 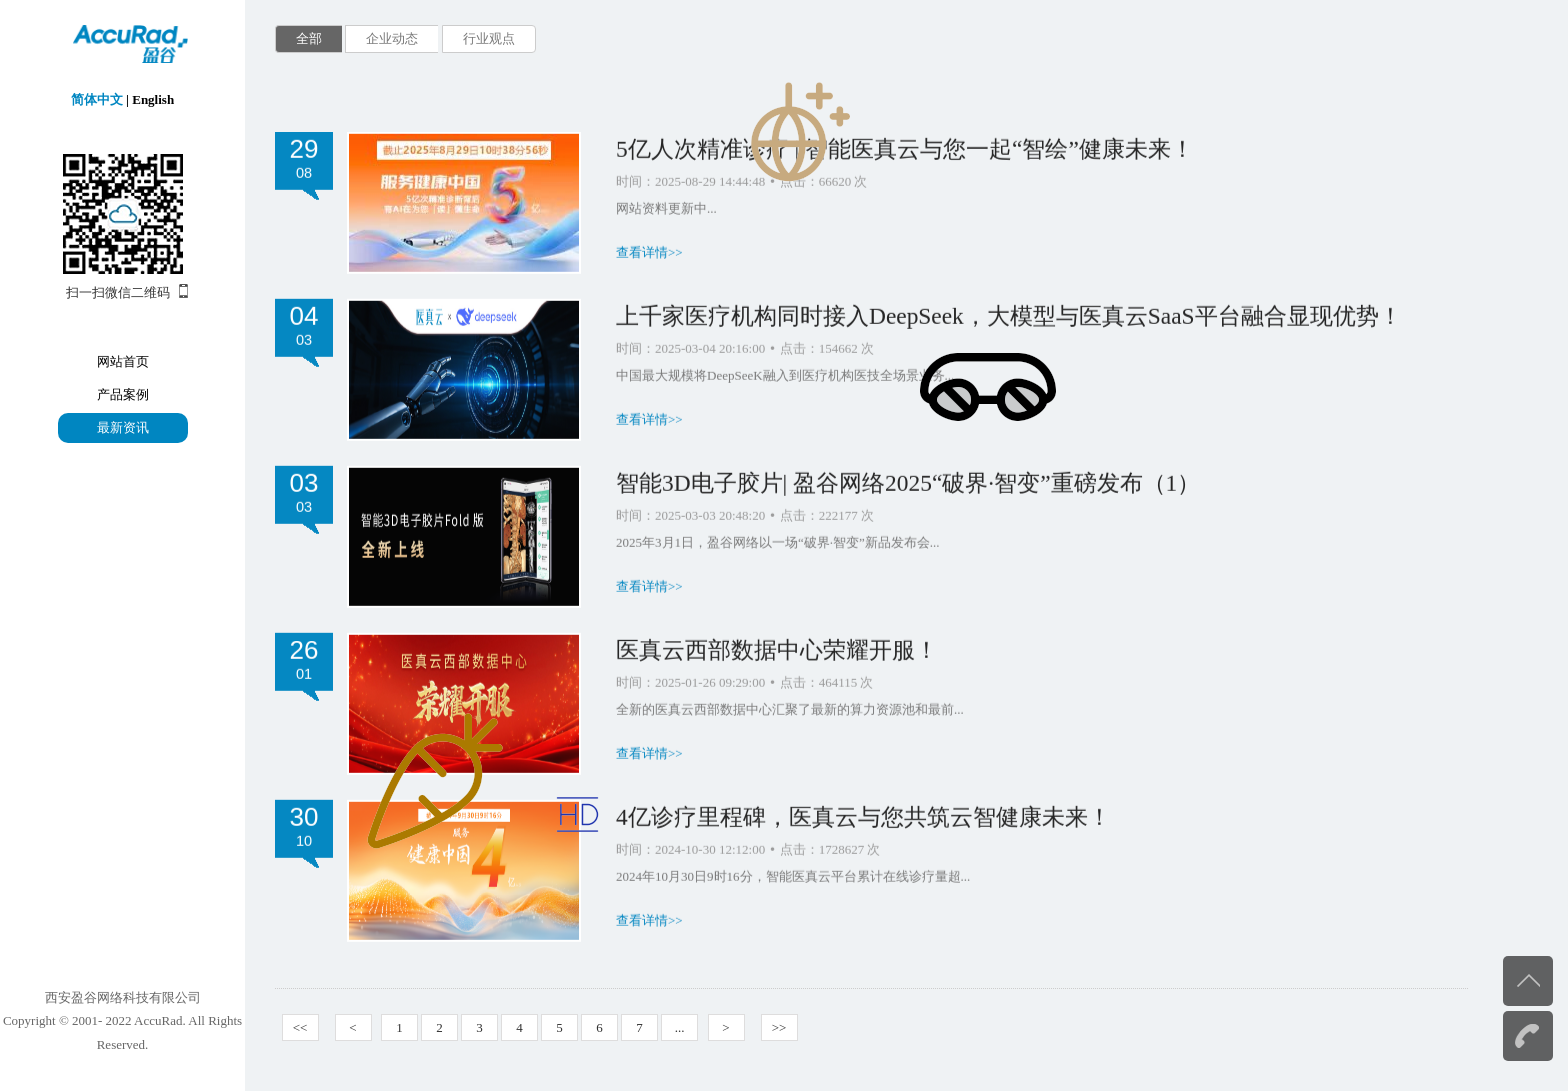 What do you see at coordinates (795, 133) in the screenshot?
I see `access party or event mode` at bounding box center [795, 133].